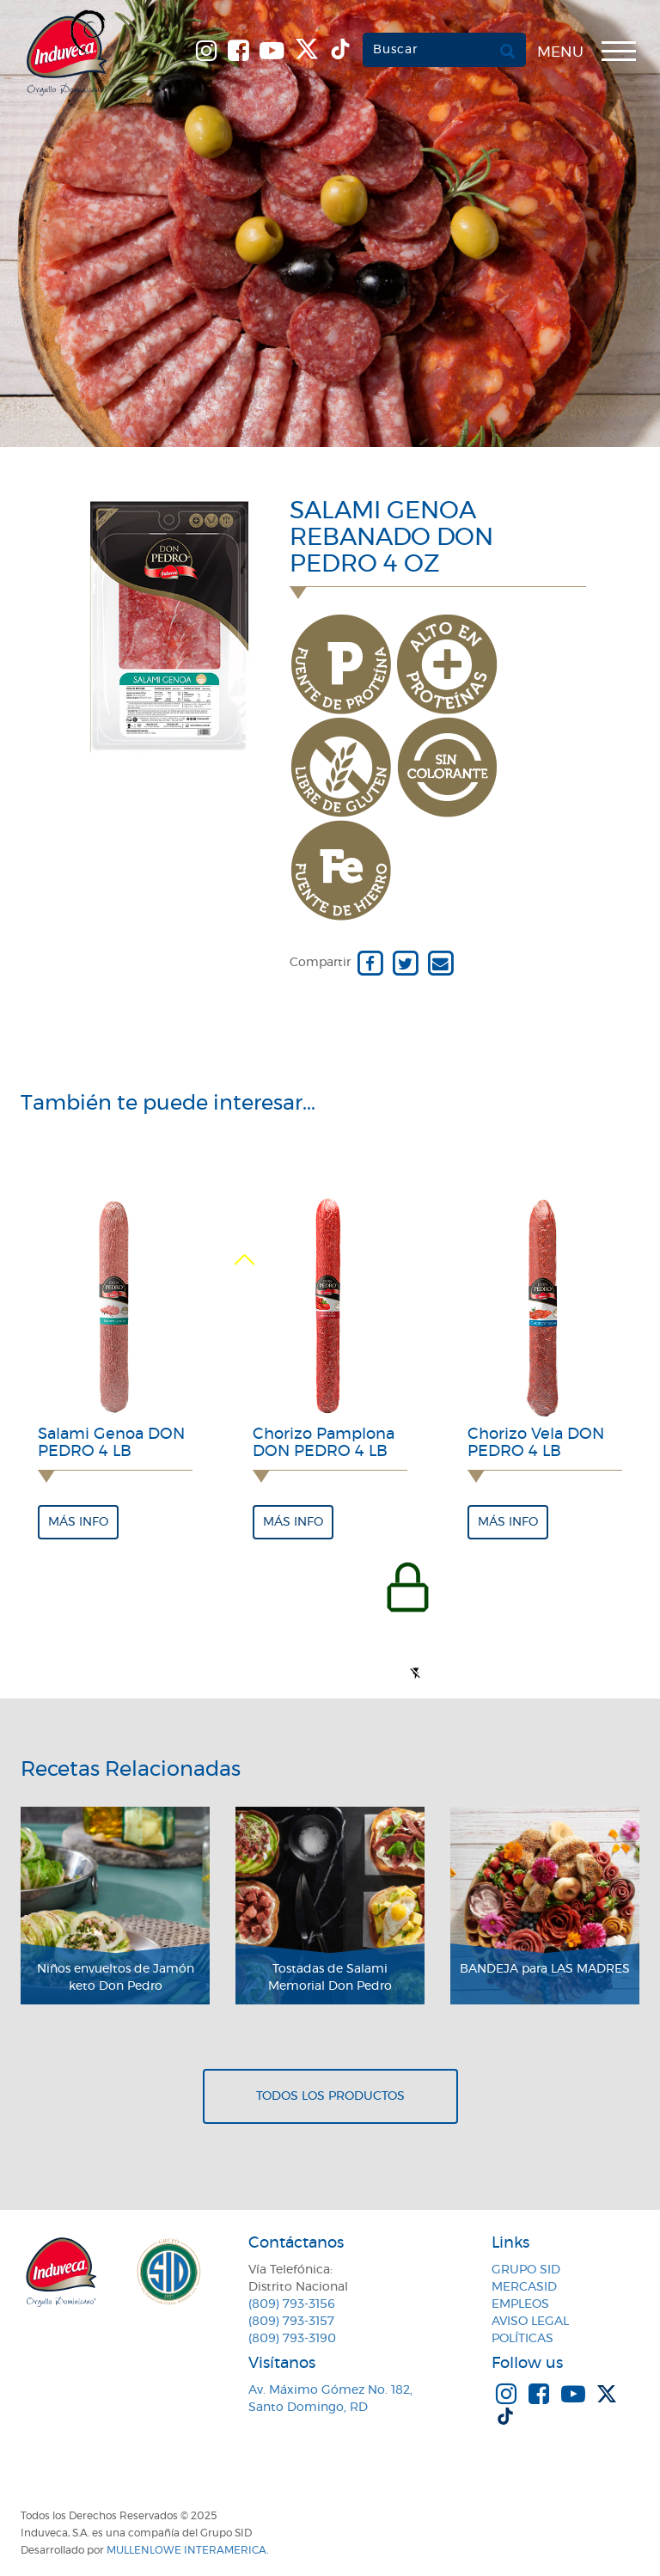 The image size is (660, 2576). I want to click on indicates a locked or protected item, so click(407, 1587).